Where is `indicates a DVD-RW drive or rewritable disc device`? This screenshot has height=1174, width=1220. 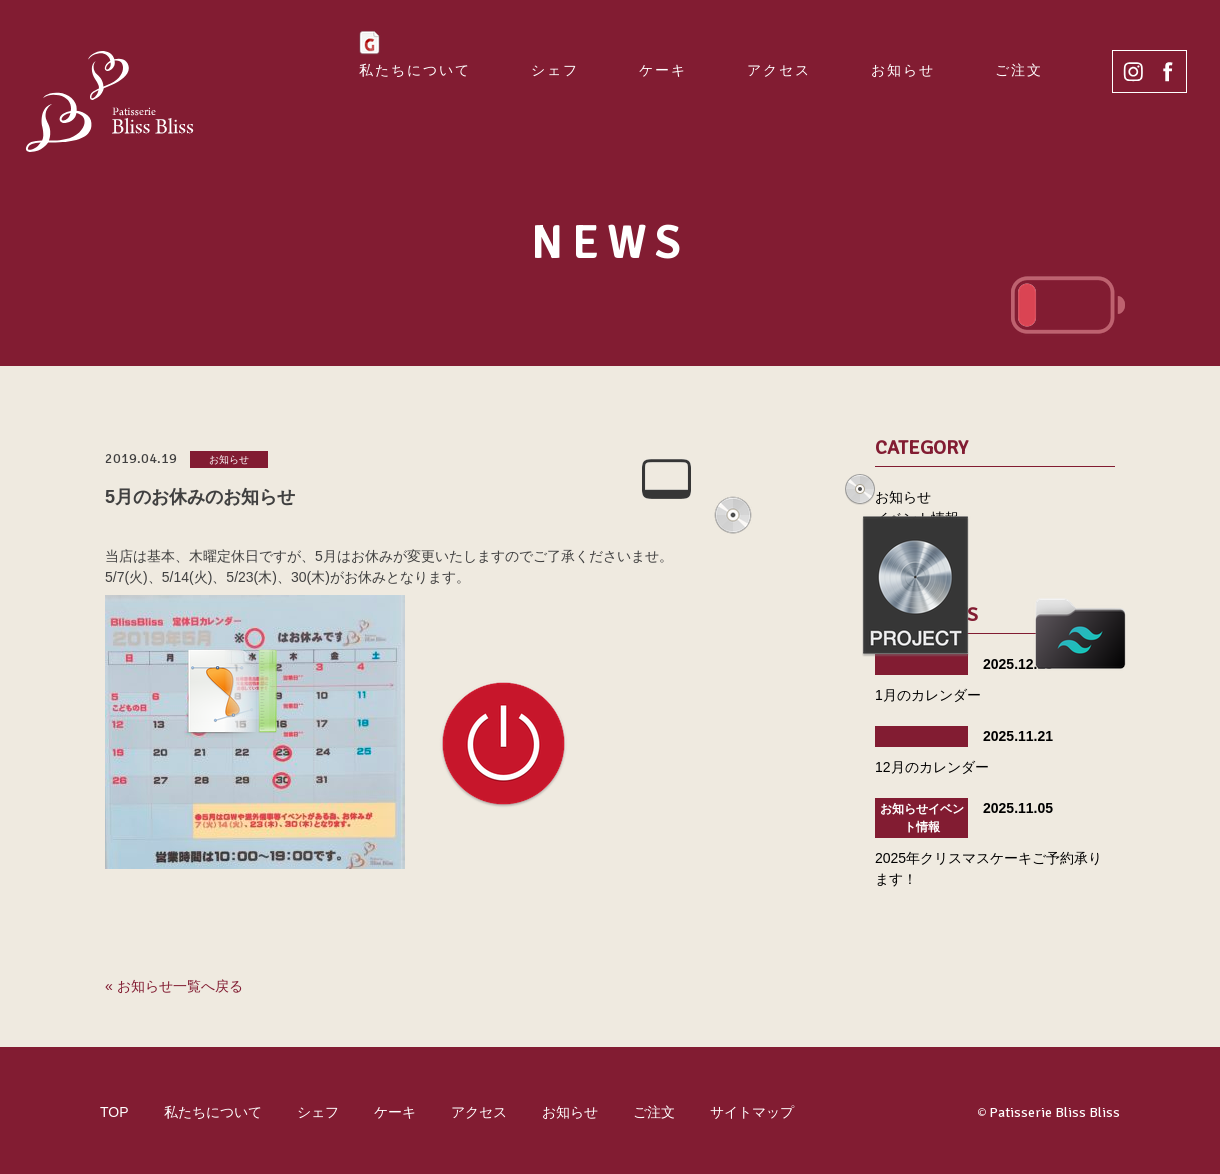 indicates a DVD-RW drive or rewritable disc device is located at coordinates (733, 515).